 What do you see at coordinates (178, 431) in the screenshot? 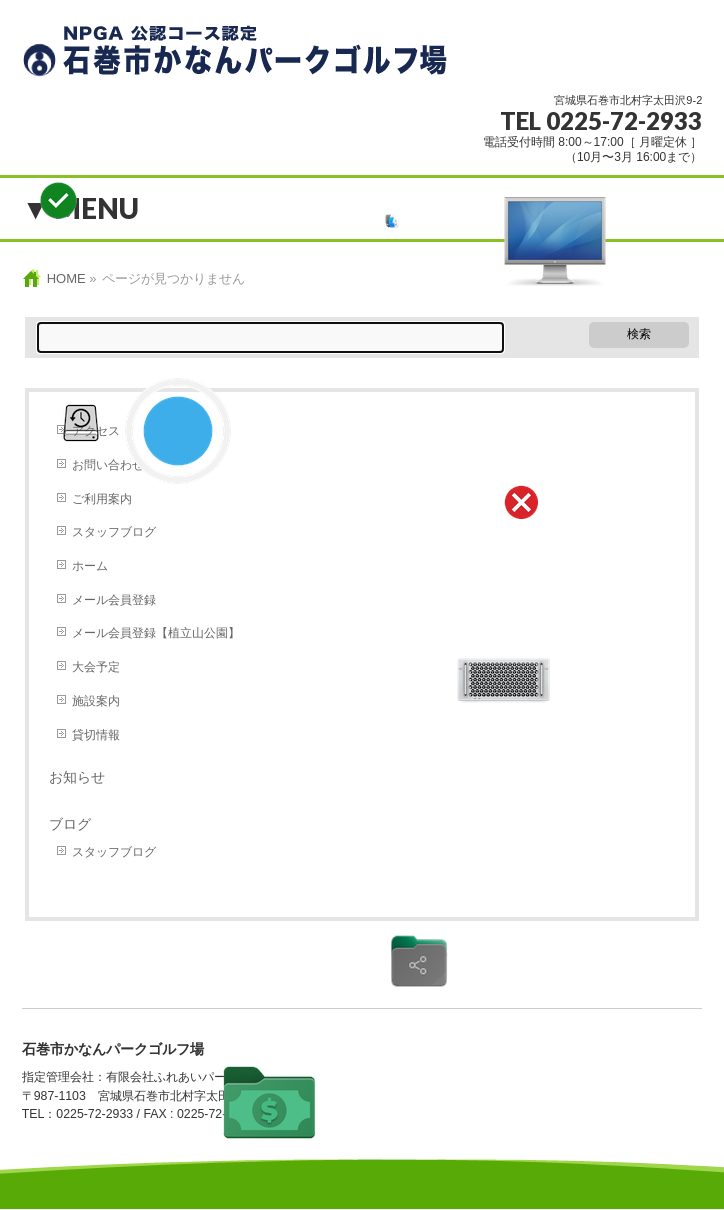
I see `indicates an active process or task in progress` at bounding box center [178, 431].